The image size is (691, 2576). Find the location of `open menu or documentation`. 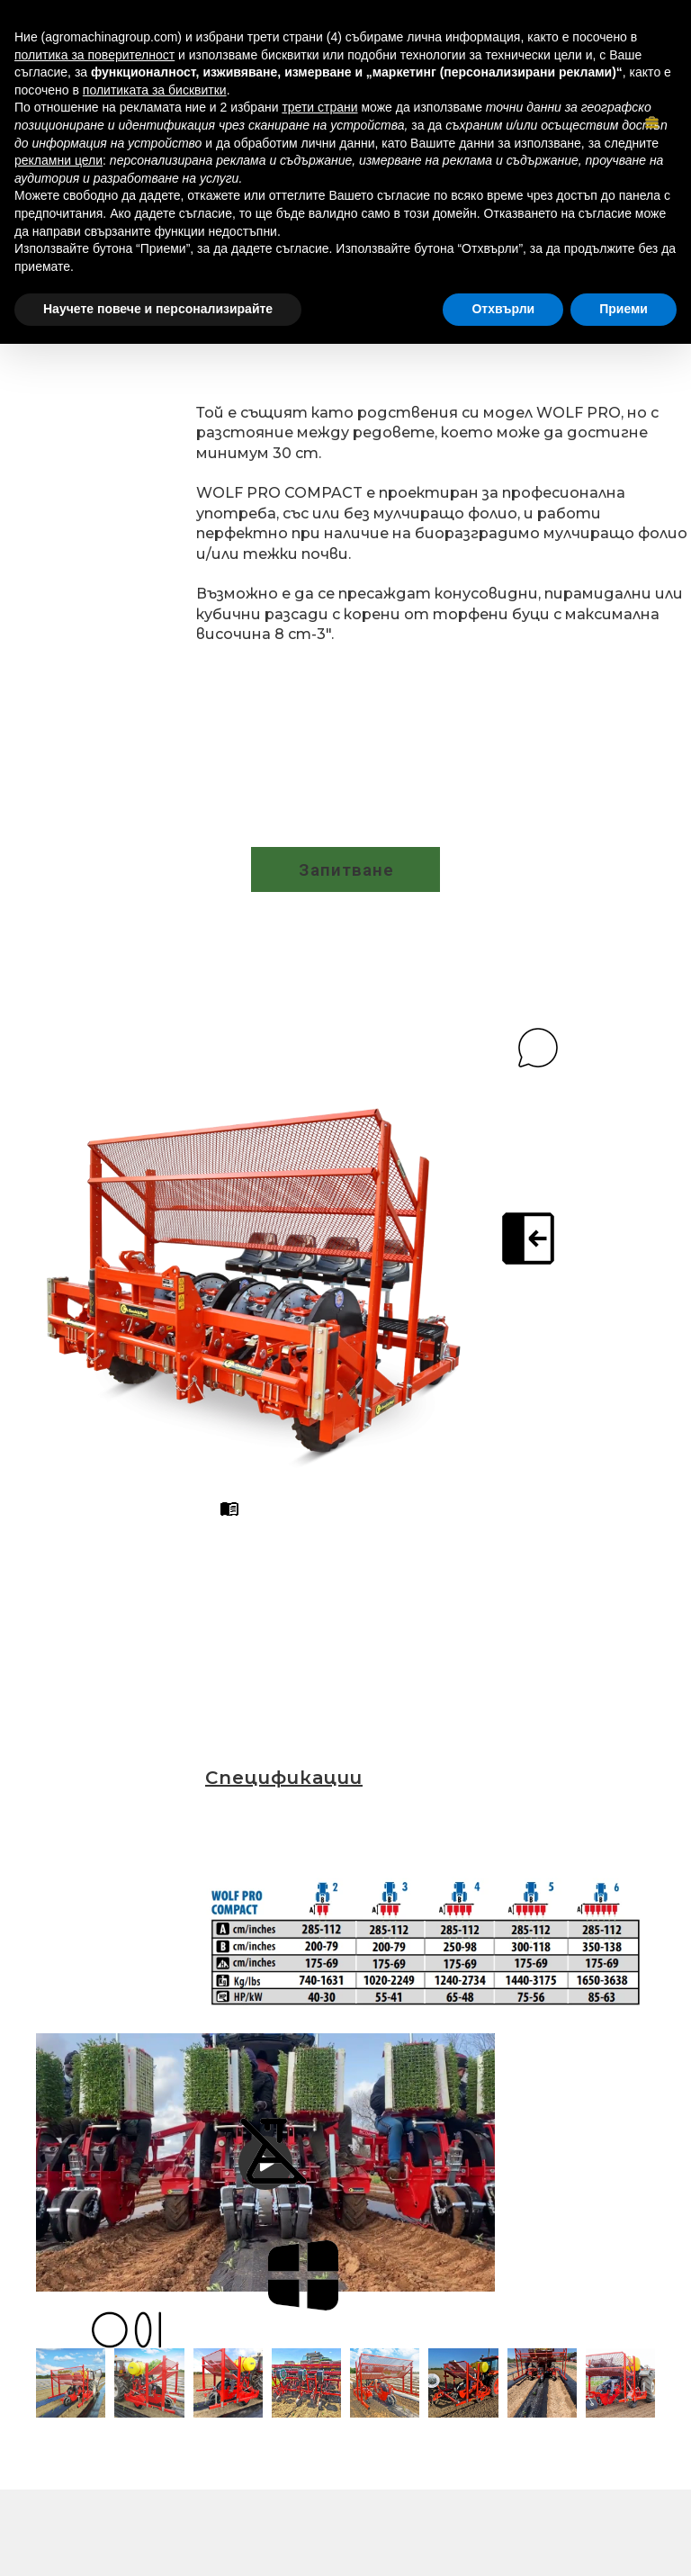

open menu or documentation is located at coordinates (229, 1509).